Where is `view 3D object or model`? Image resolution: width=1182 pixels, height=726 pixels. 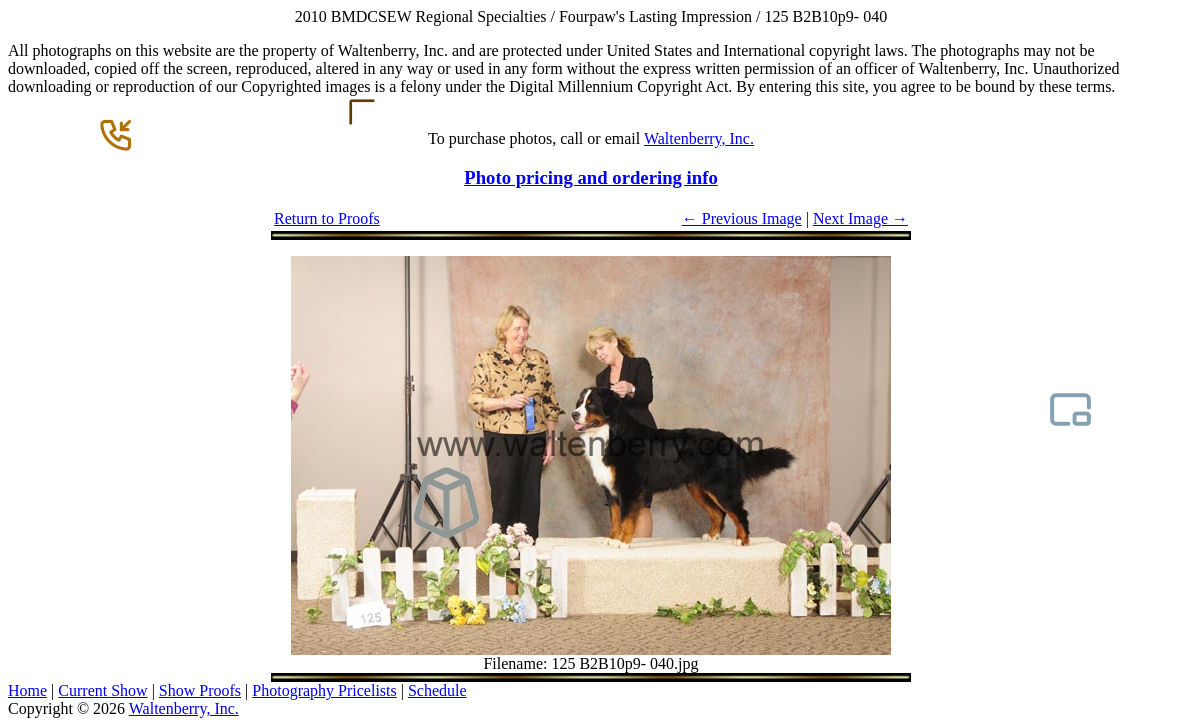
view 3D object or model is located at coordinates (446, 503).